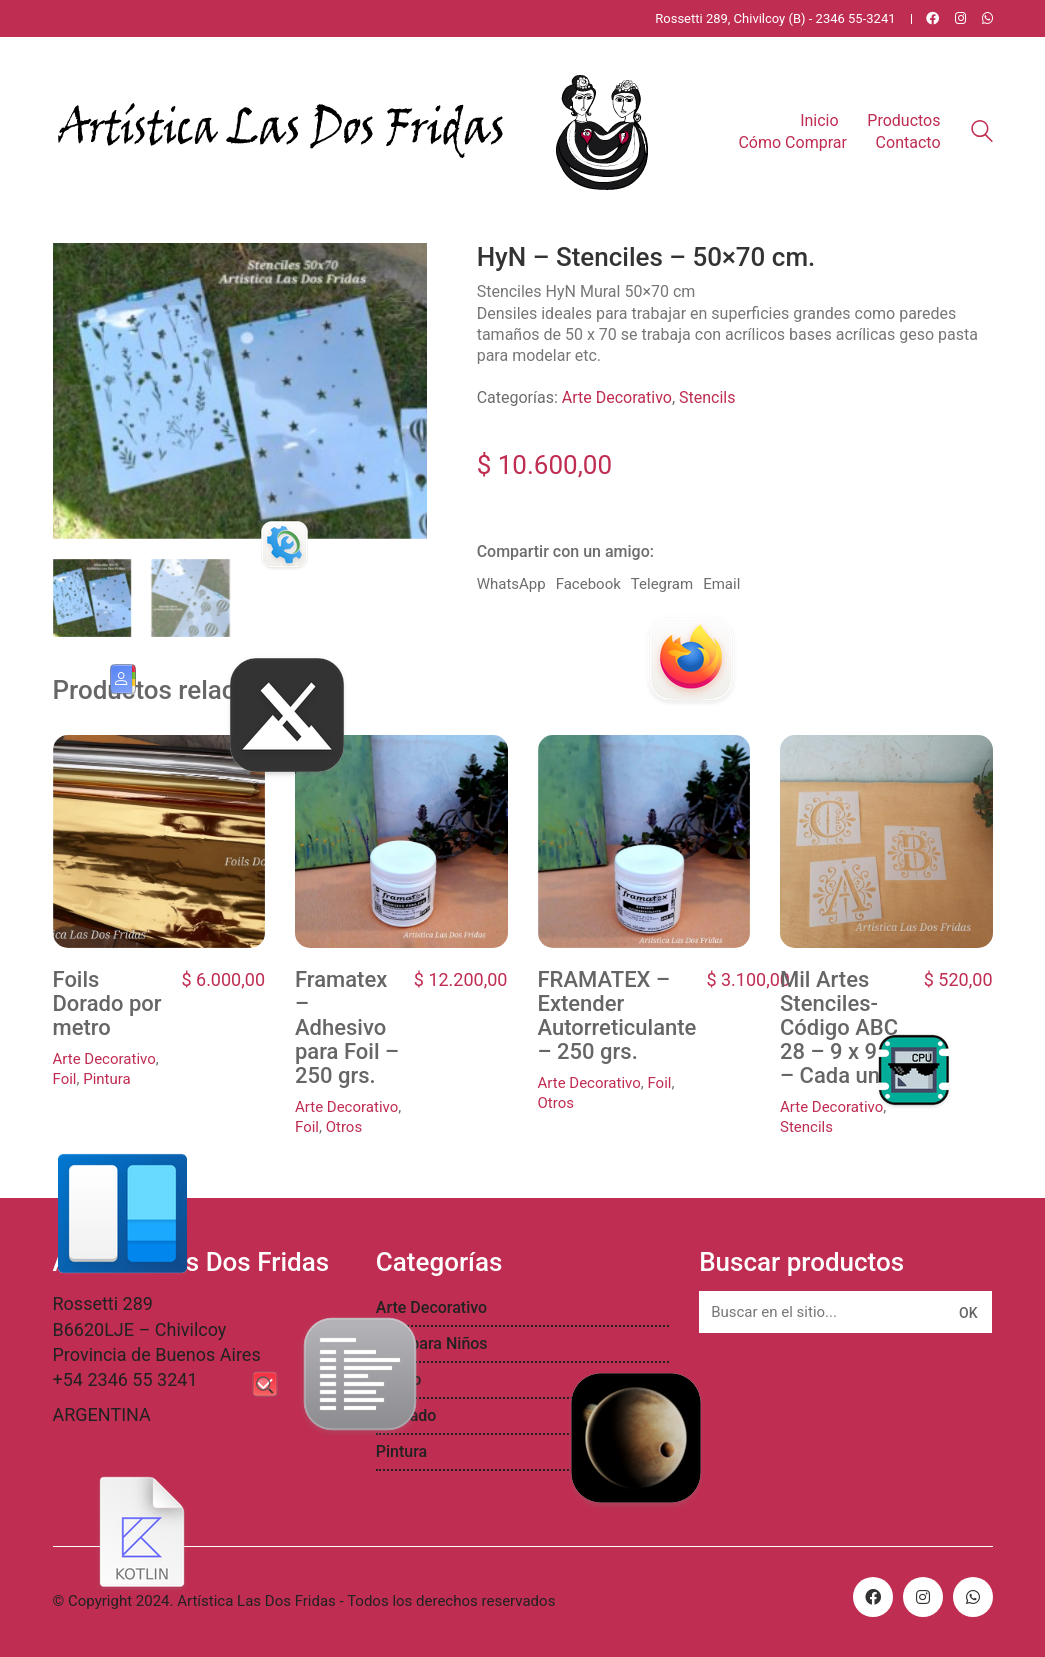  I want to click on open Steam++ app for managing Steam client, so click(284, 544).